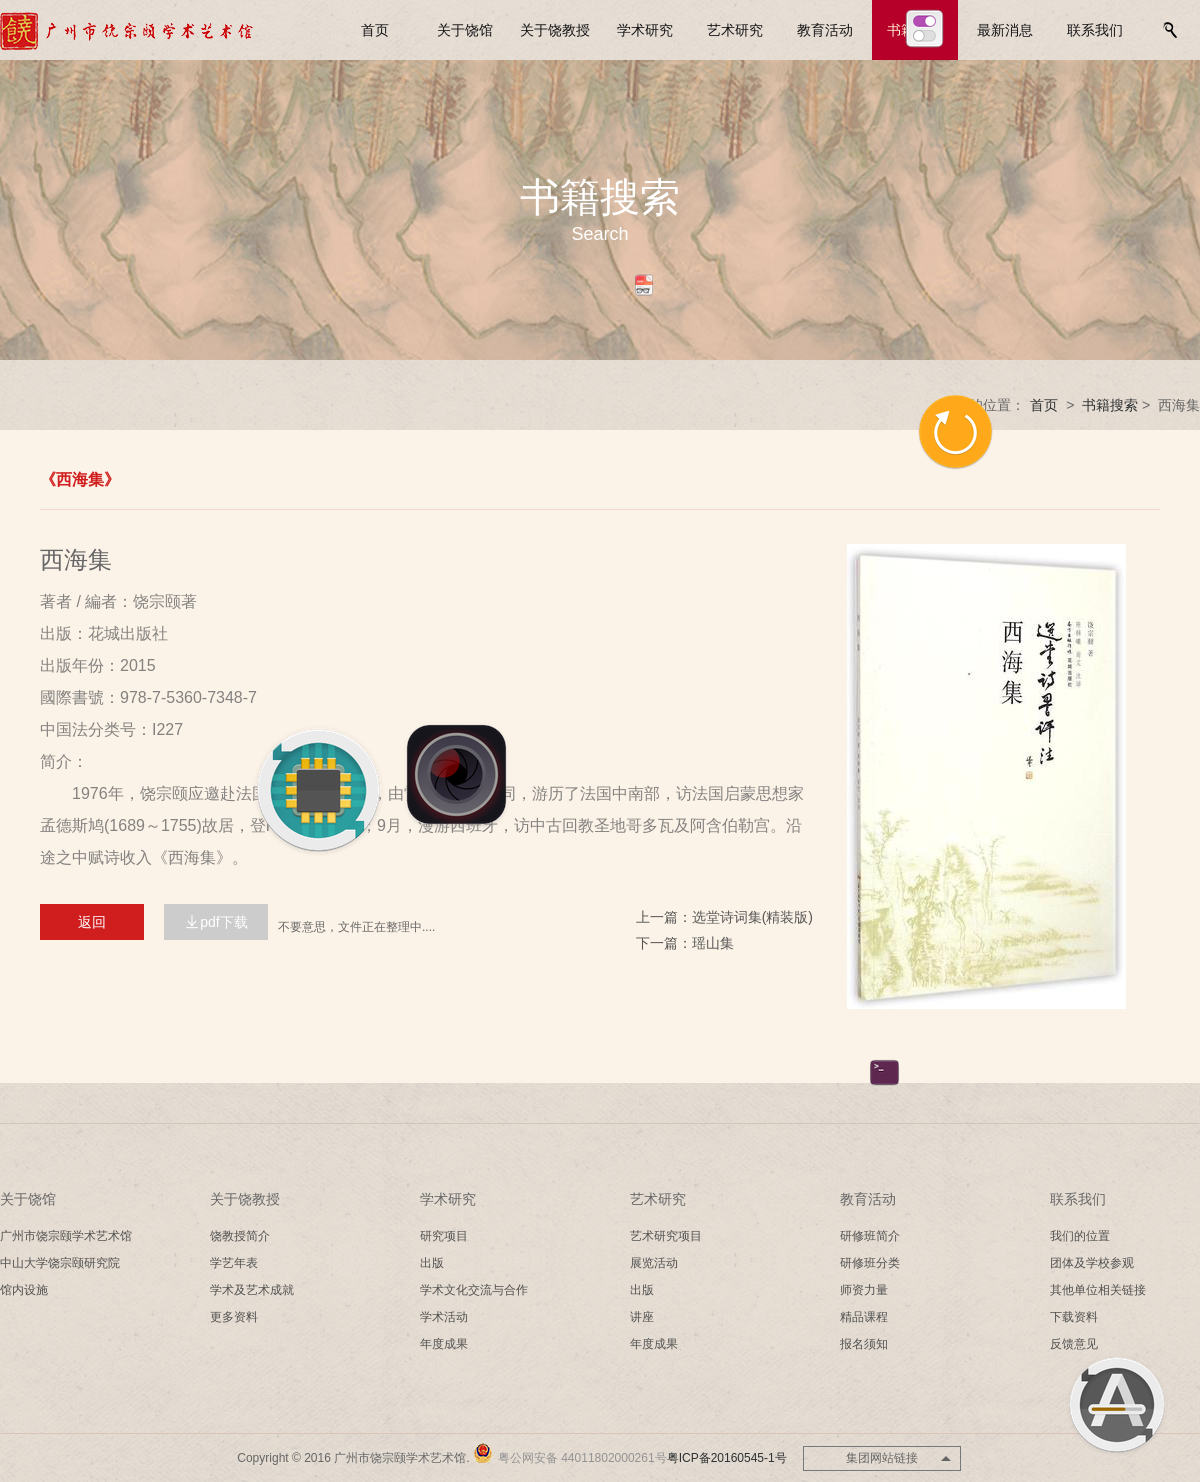  What do you see at coordinates (884, 1072) in the screenshot?
I see `open terminal application` at bounding box center [884, 1072].